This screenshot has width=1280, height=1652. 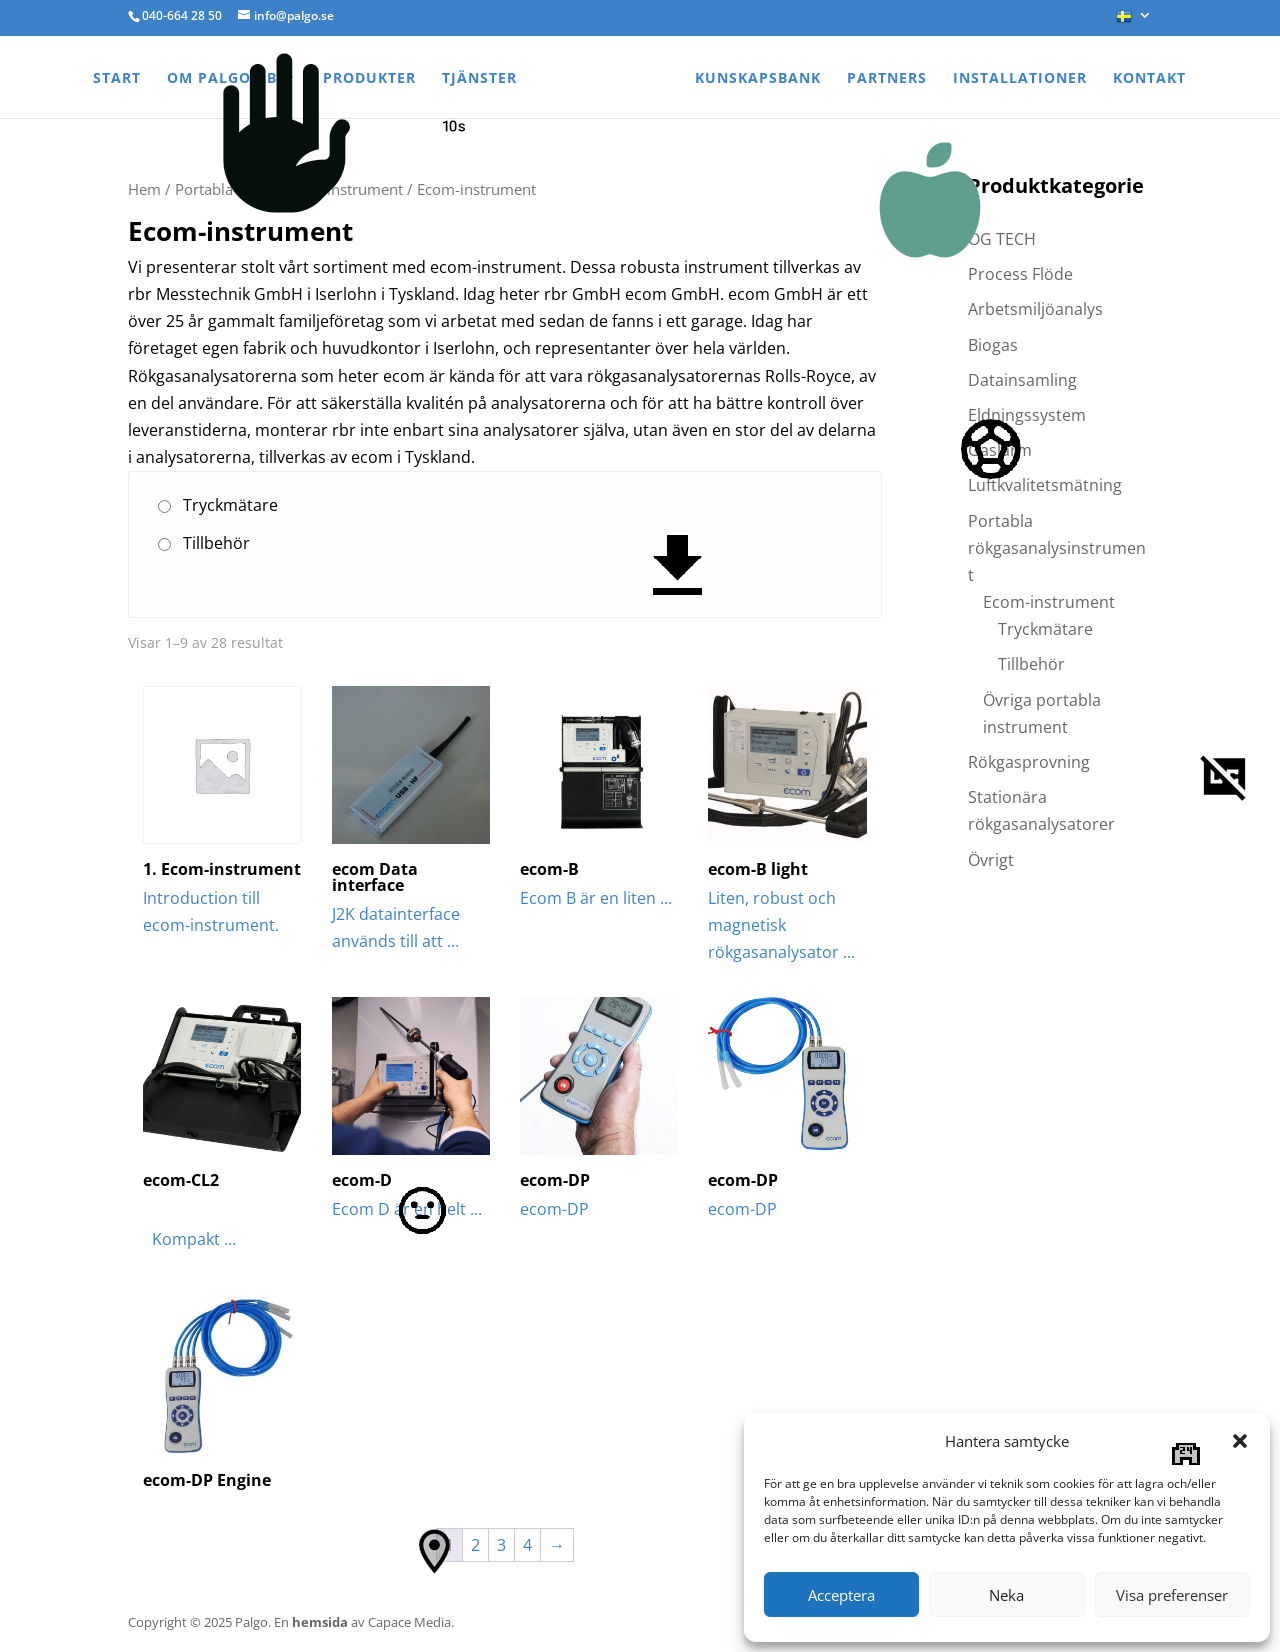 I want to click on download a file or app, so click(x=677, y=566).